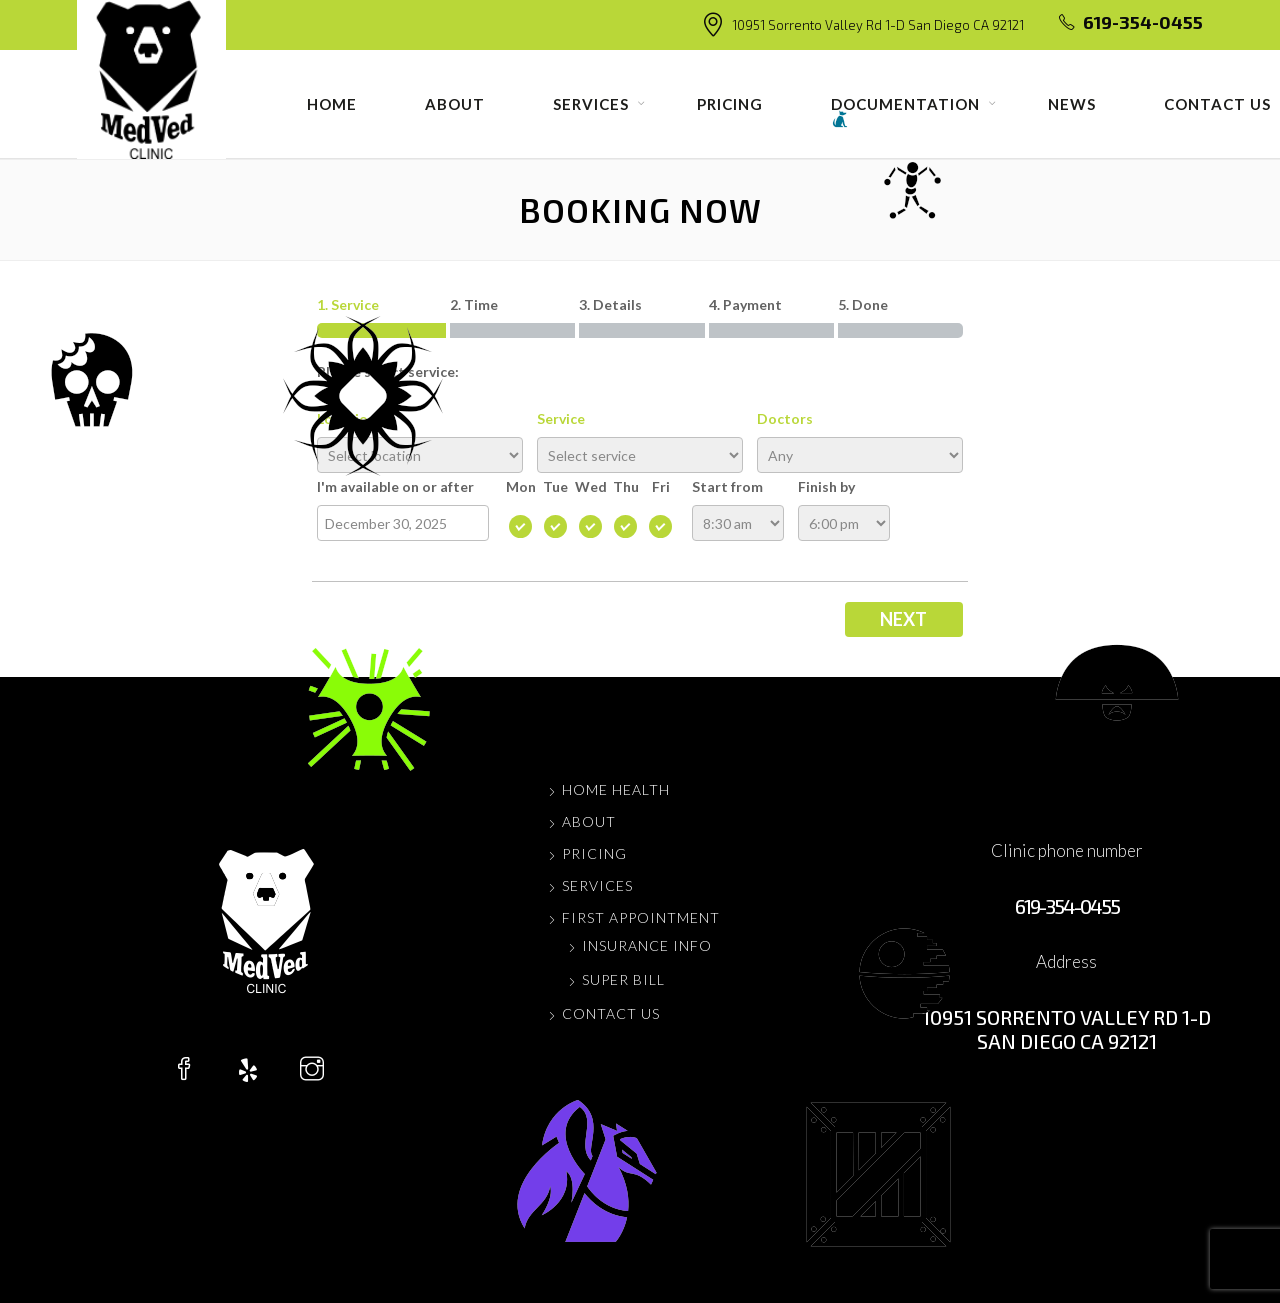 This screenshot has height=1303, width=1280. I want to click on select a ranger or mounted character class, so click(587, 1171).